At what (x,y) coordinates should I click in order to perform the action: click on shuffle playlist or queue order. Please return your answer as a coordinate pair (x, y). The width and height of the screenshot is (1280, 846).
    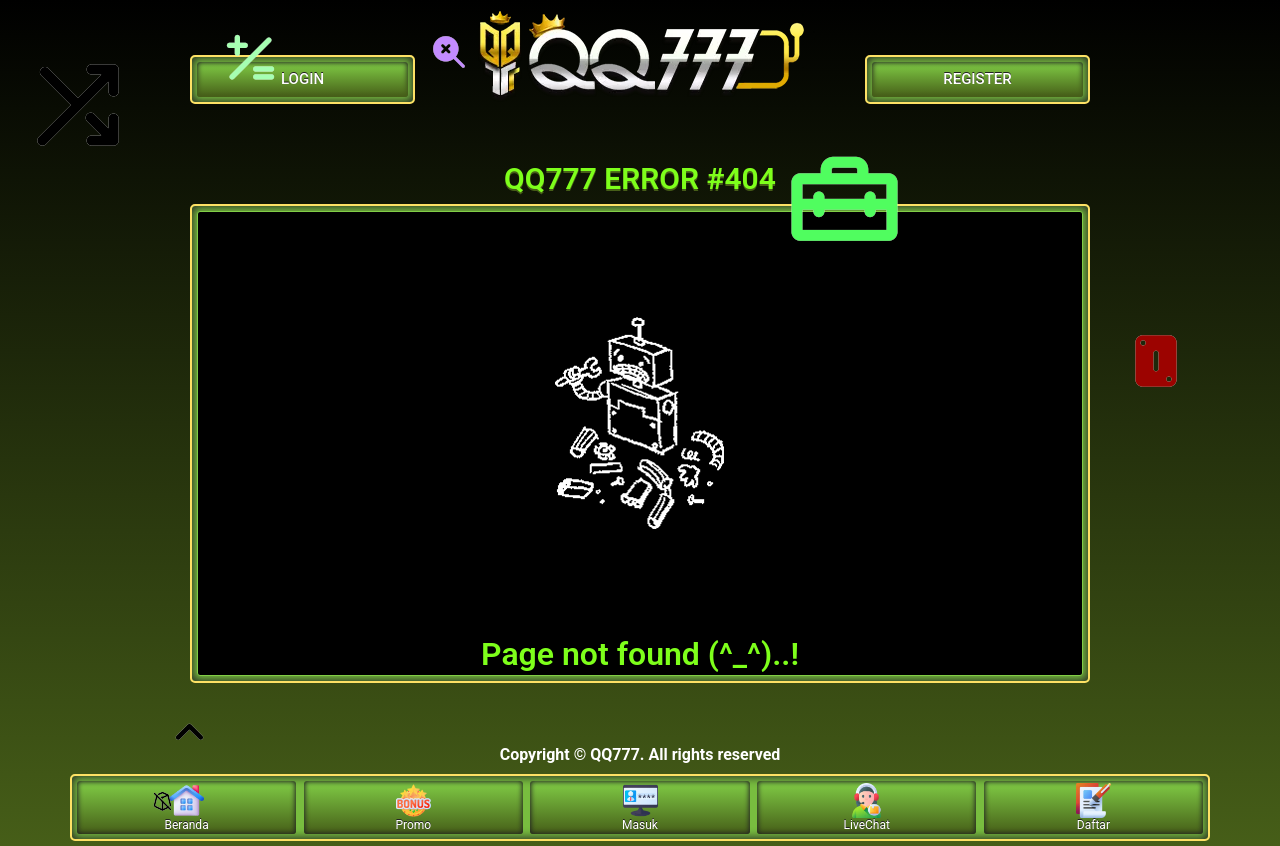
    Looking at the image, I should click on (78, 105).